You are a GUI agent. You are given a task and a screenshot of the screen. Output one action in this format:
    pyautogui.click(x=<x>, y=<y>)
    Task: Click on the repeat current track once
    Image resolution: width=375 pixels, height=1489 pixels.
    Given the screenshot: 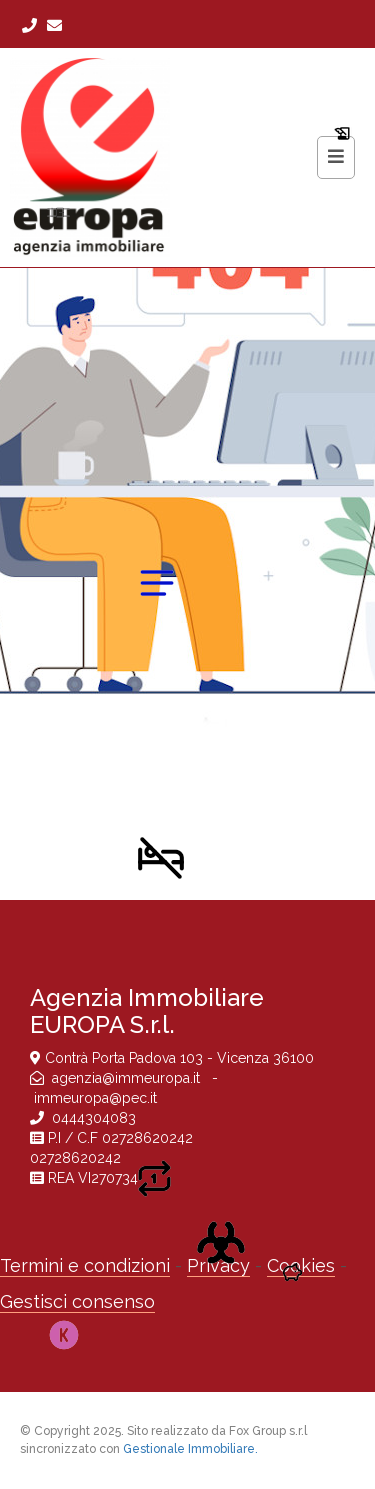 What is the action you would take?
    pyautogui.click(x=154, y=1178)
    